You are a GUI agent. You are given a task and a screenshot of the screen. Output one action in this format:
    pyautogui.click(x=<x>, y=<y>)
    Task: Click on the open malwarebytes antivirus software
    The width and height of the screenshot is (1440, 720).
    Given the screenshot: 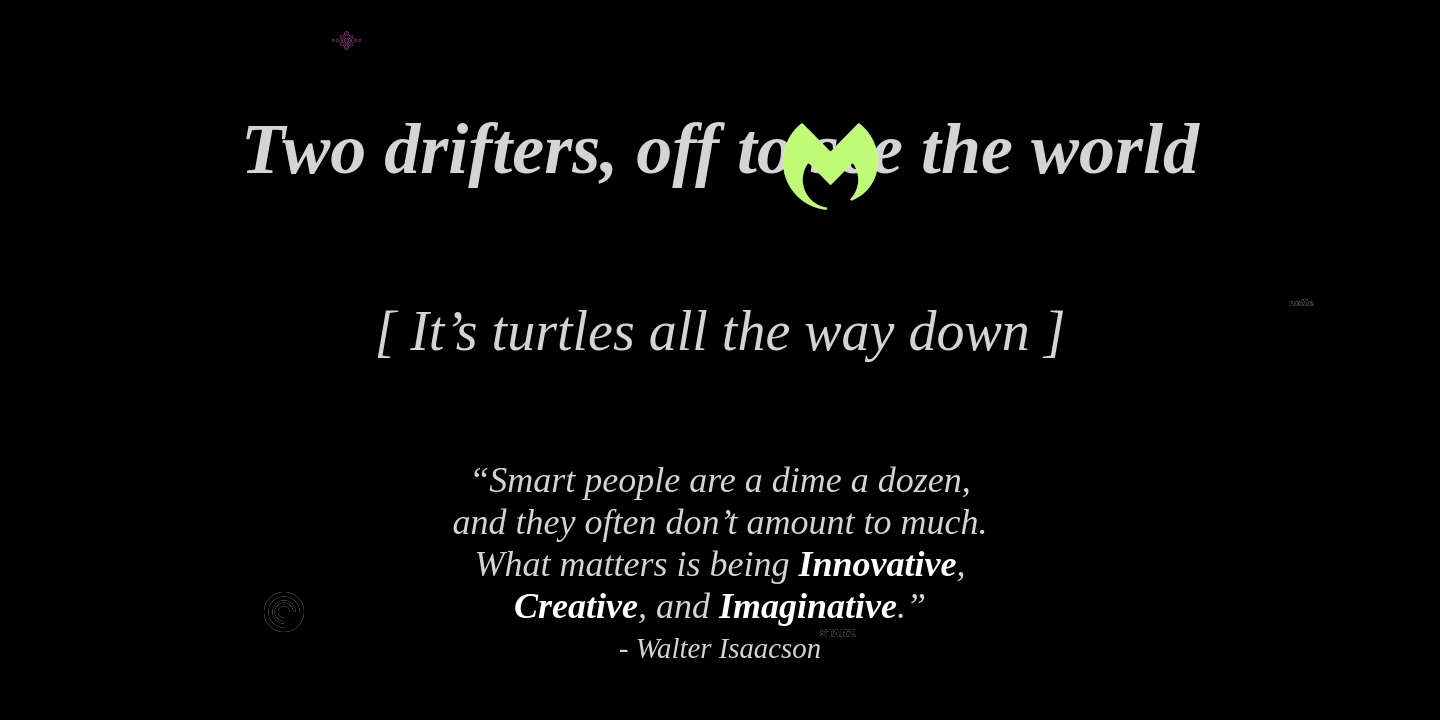 What is the action you would take?
    pyautogui.click(x=830, y=166)
    